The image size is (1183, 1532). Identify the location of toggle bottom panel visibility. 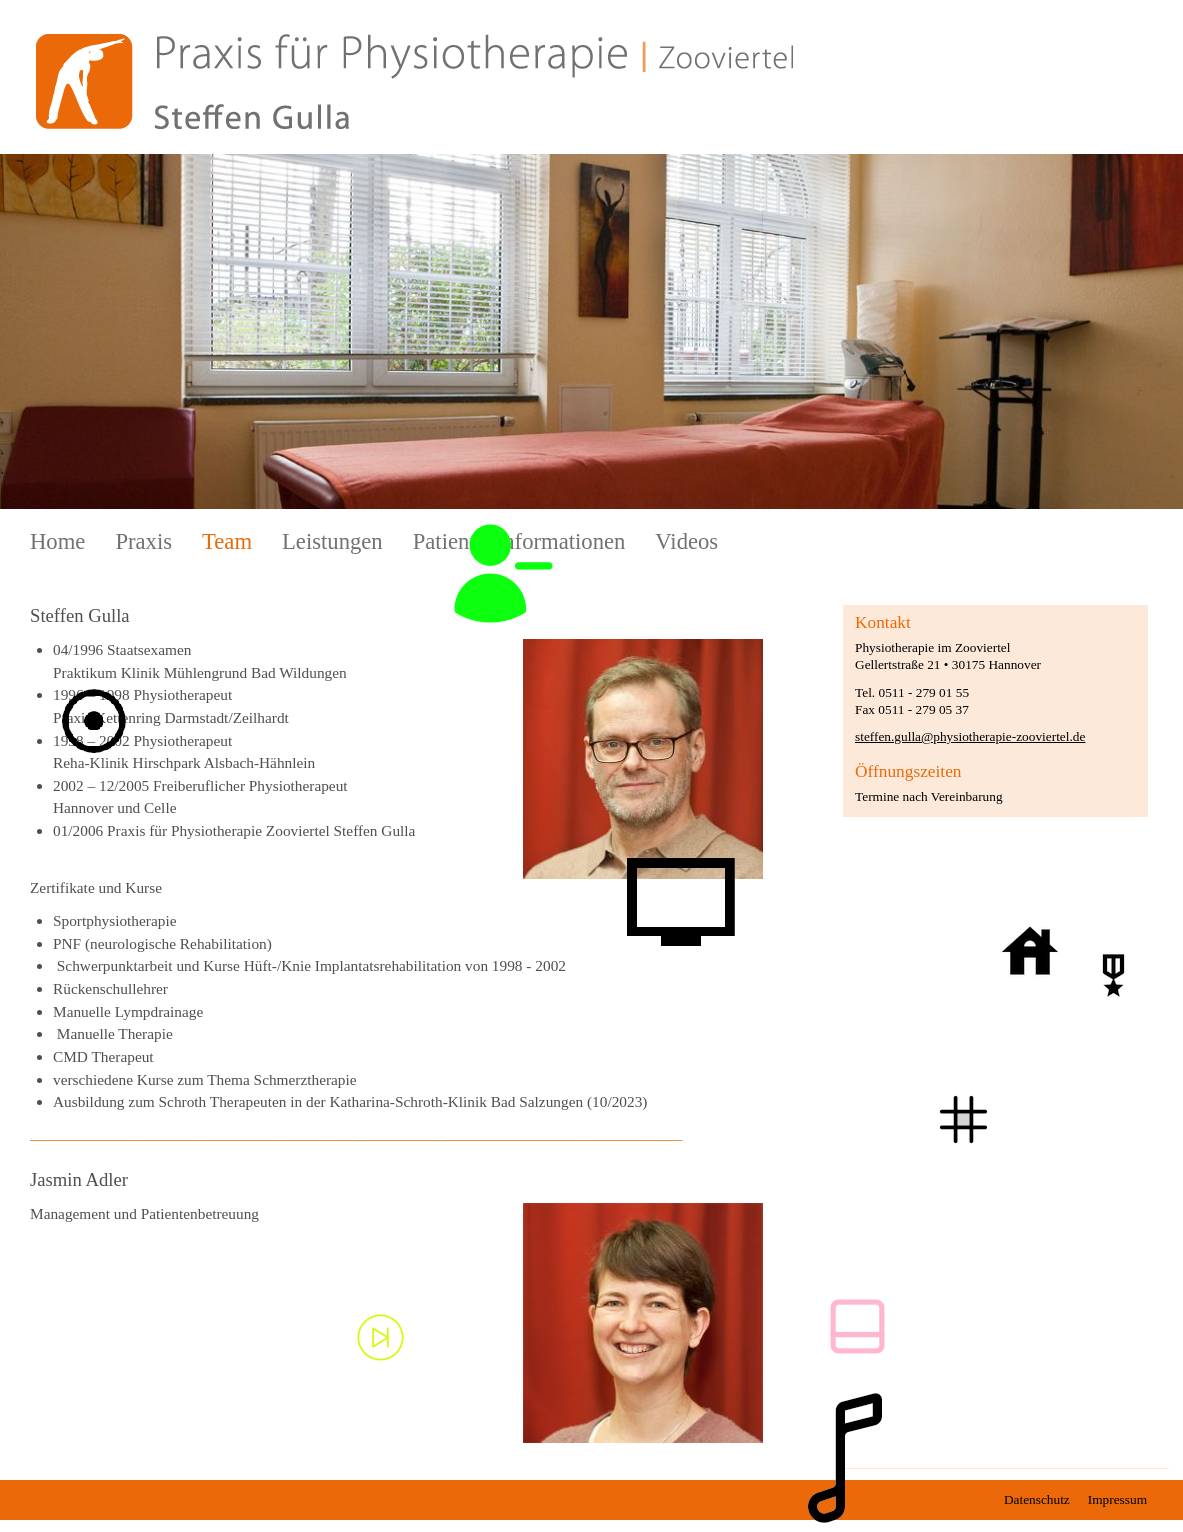
(857, 1326).